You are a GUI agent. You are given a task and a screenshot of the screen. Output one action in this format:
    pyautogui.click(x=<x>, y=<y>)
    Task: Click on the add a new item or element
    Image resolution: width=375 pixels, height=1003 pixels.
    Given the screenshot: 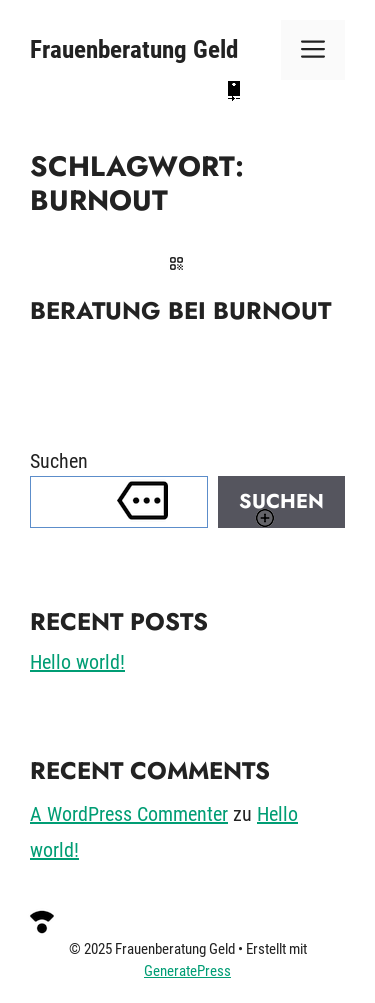 What is the action you would take?
    pyautogui.click(x=265, y=518)
    